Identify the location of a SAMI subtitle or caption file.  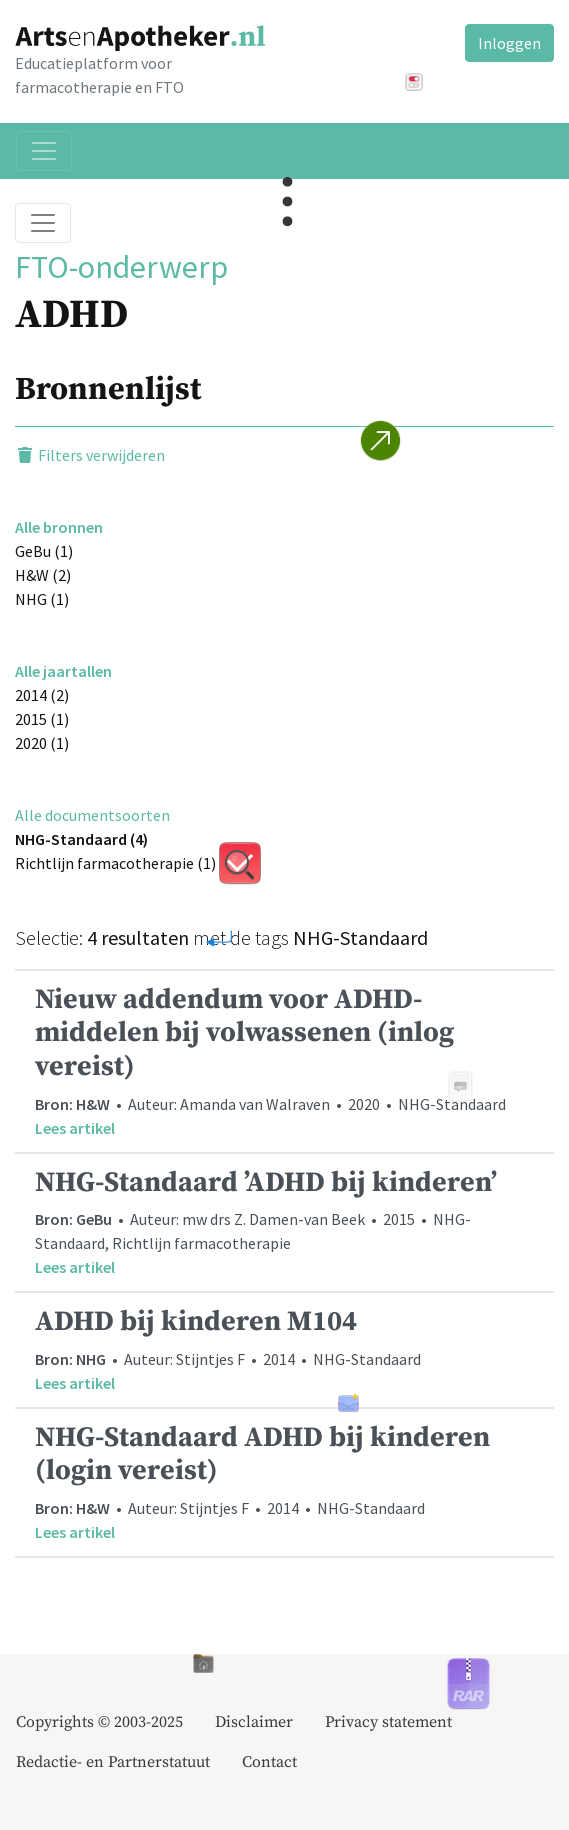
(460, 1086).